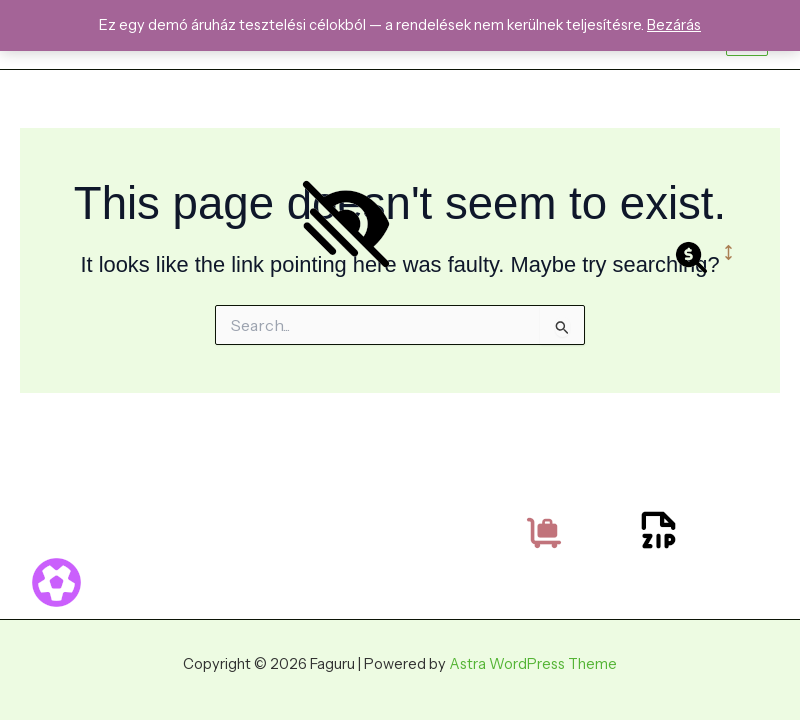 Image resolution: width=800 pixels, height=720 pixels. I want to click on compress files into a zip archive, so click(658, 531).